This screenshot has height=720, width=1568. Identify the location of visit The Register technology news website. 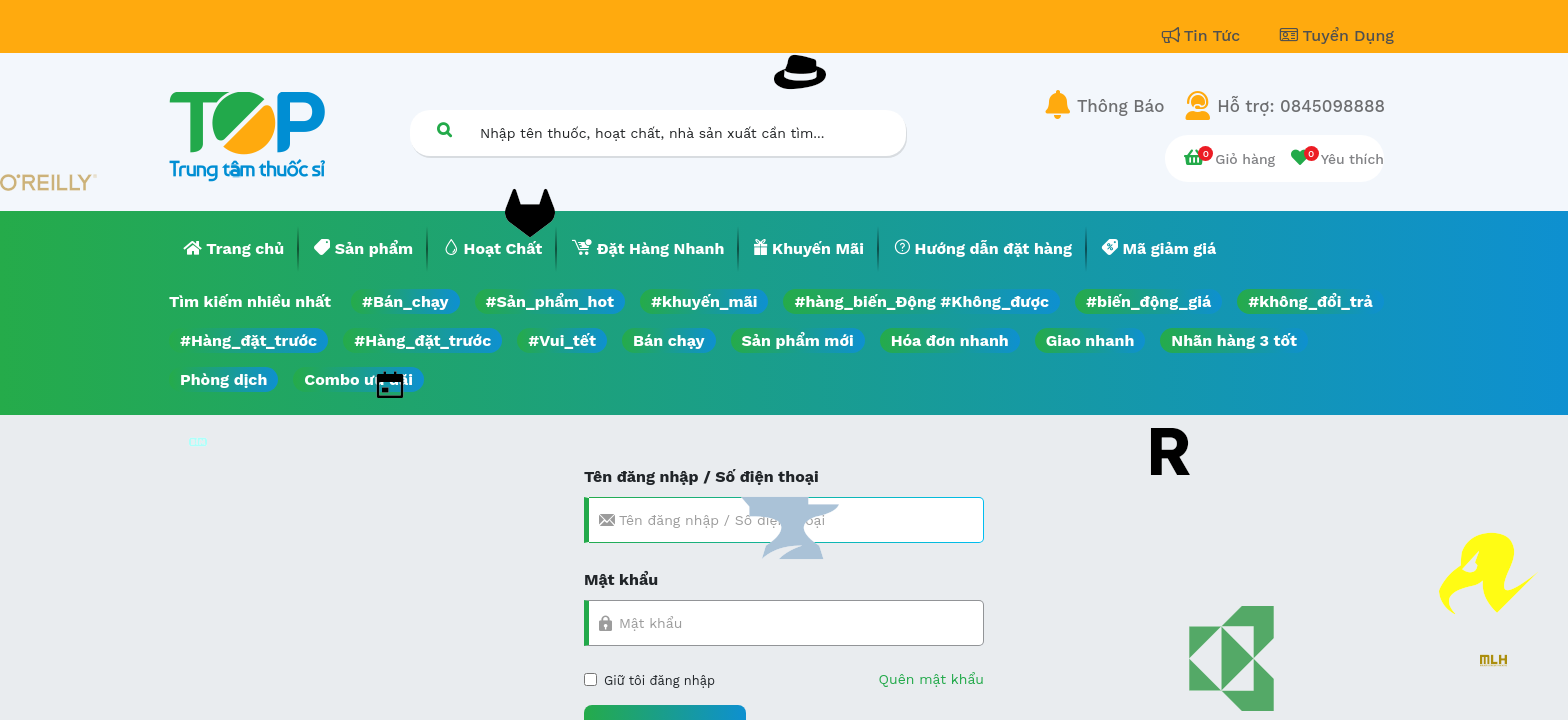
(1488, 573).